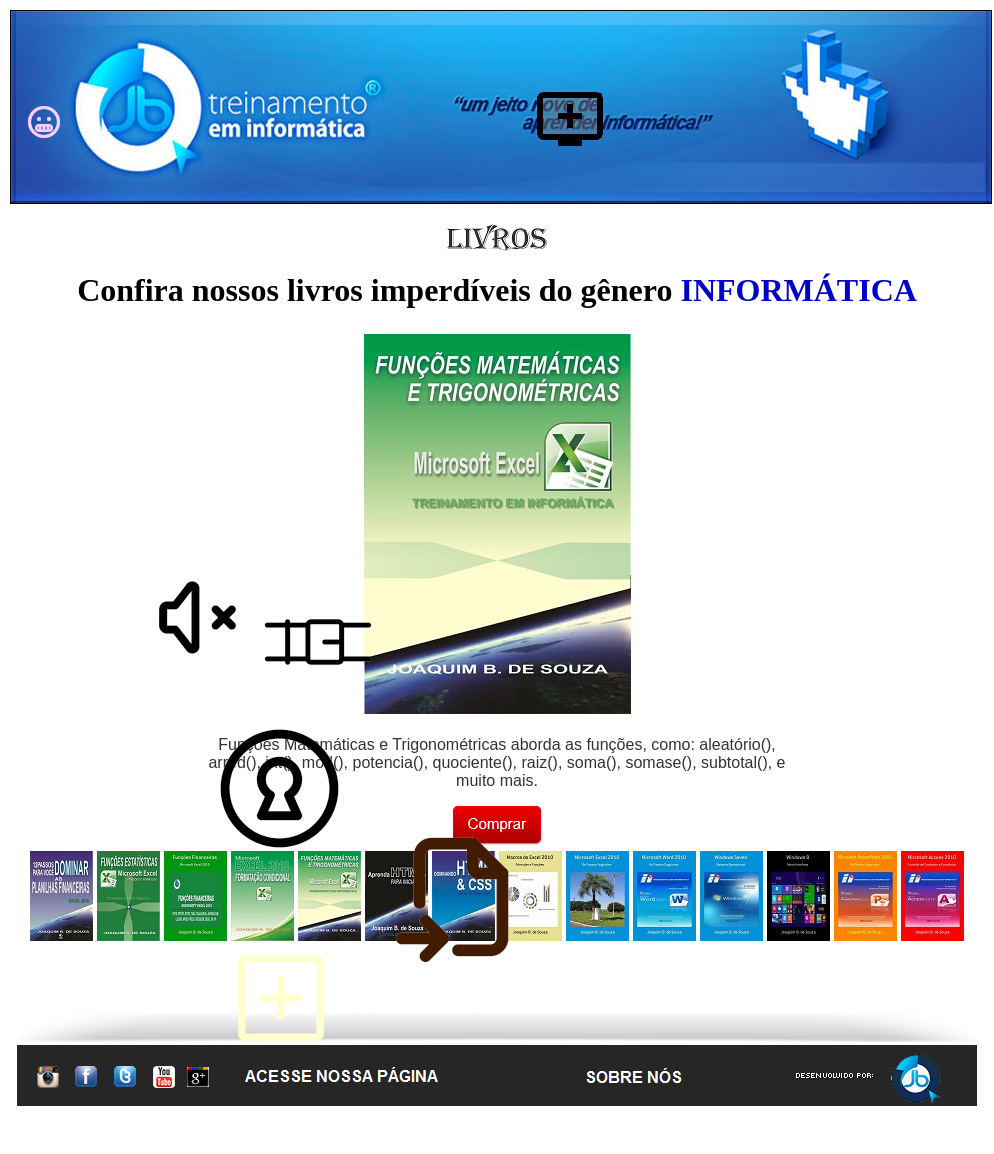 The width and height of the screenshot is (994, 1154). What do you see at coordinates (199, 617) in the screenshot?
I see `mute audio or sound` at bounding box center [199, 617].